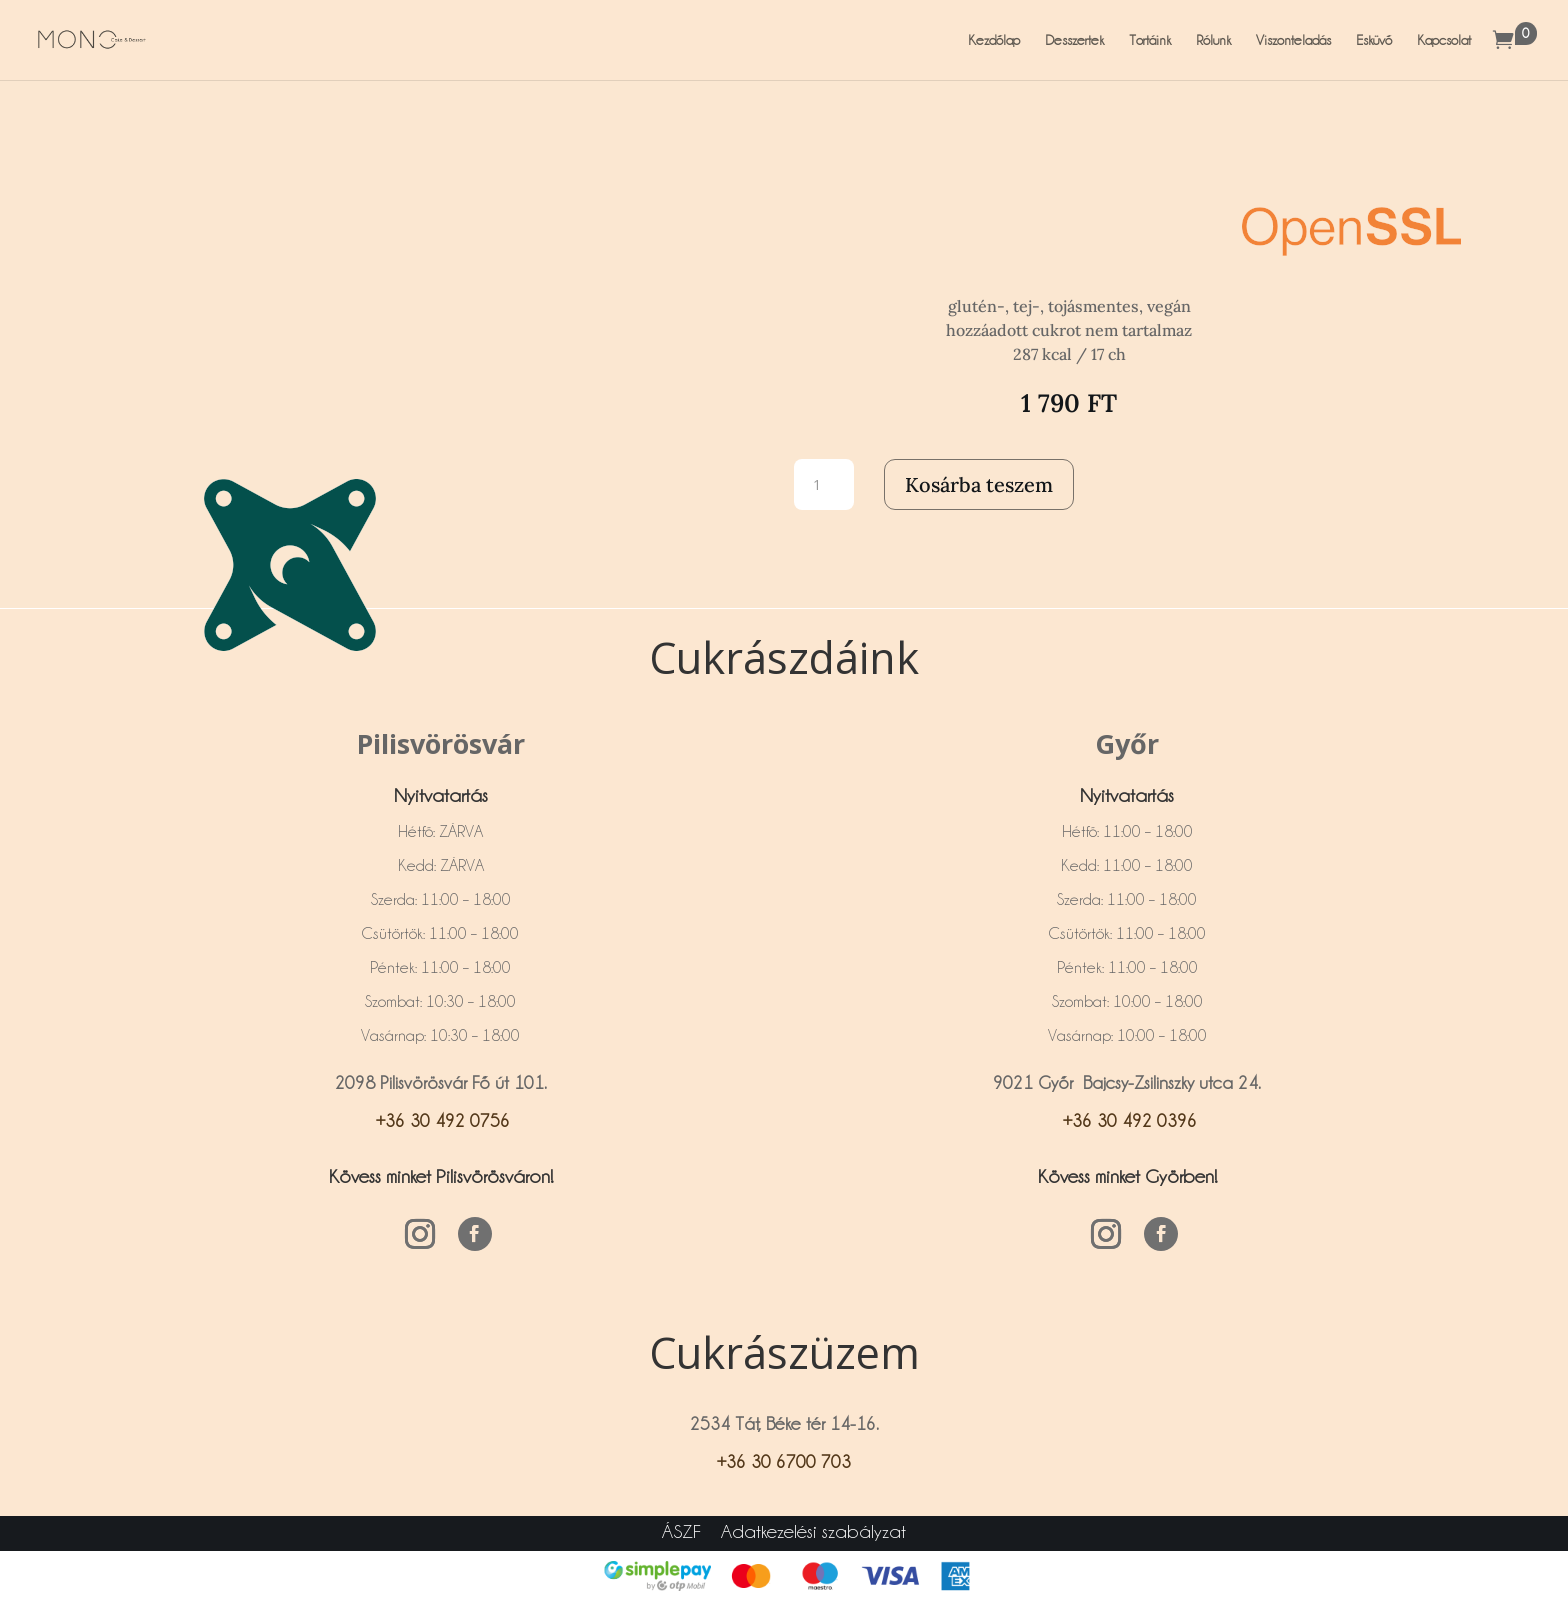 The height and width of the screenshot is (1608, 1568). Describe the element at coordinates (290, 565) in the screenshot. I see `dbt (data build tool) logo` at that location.